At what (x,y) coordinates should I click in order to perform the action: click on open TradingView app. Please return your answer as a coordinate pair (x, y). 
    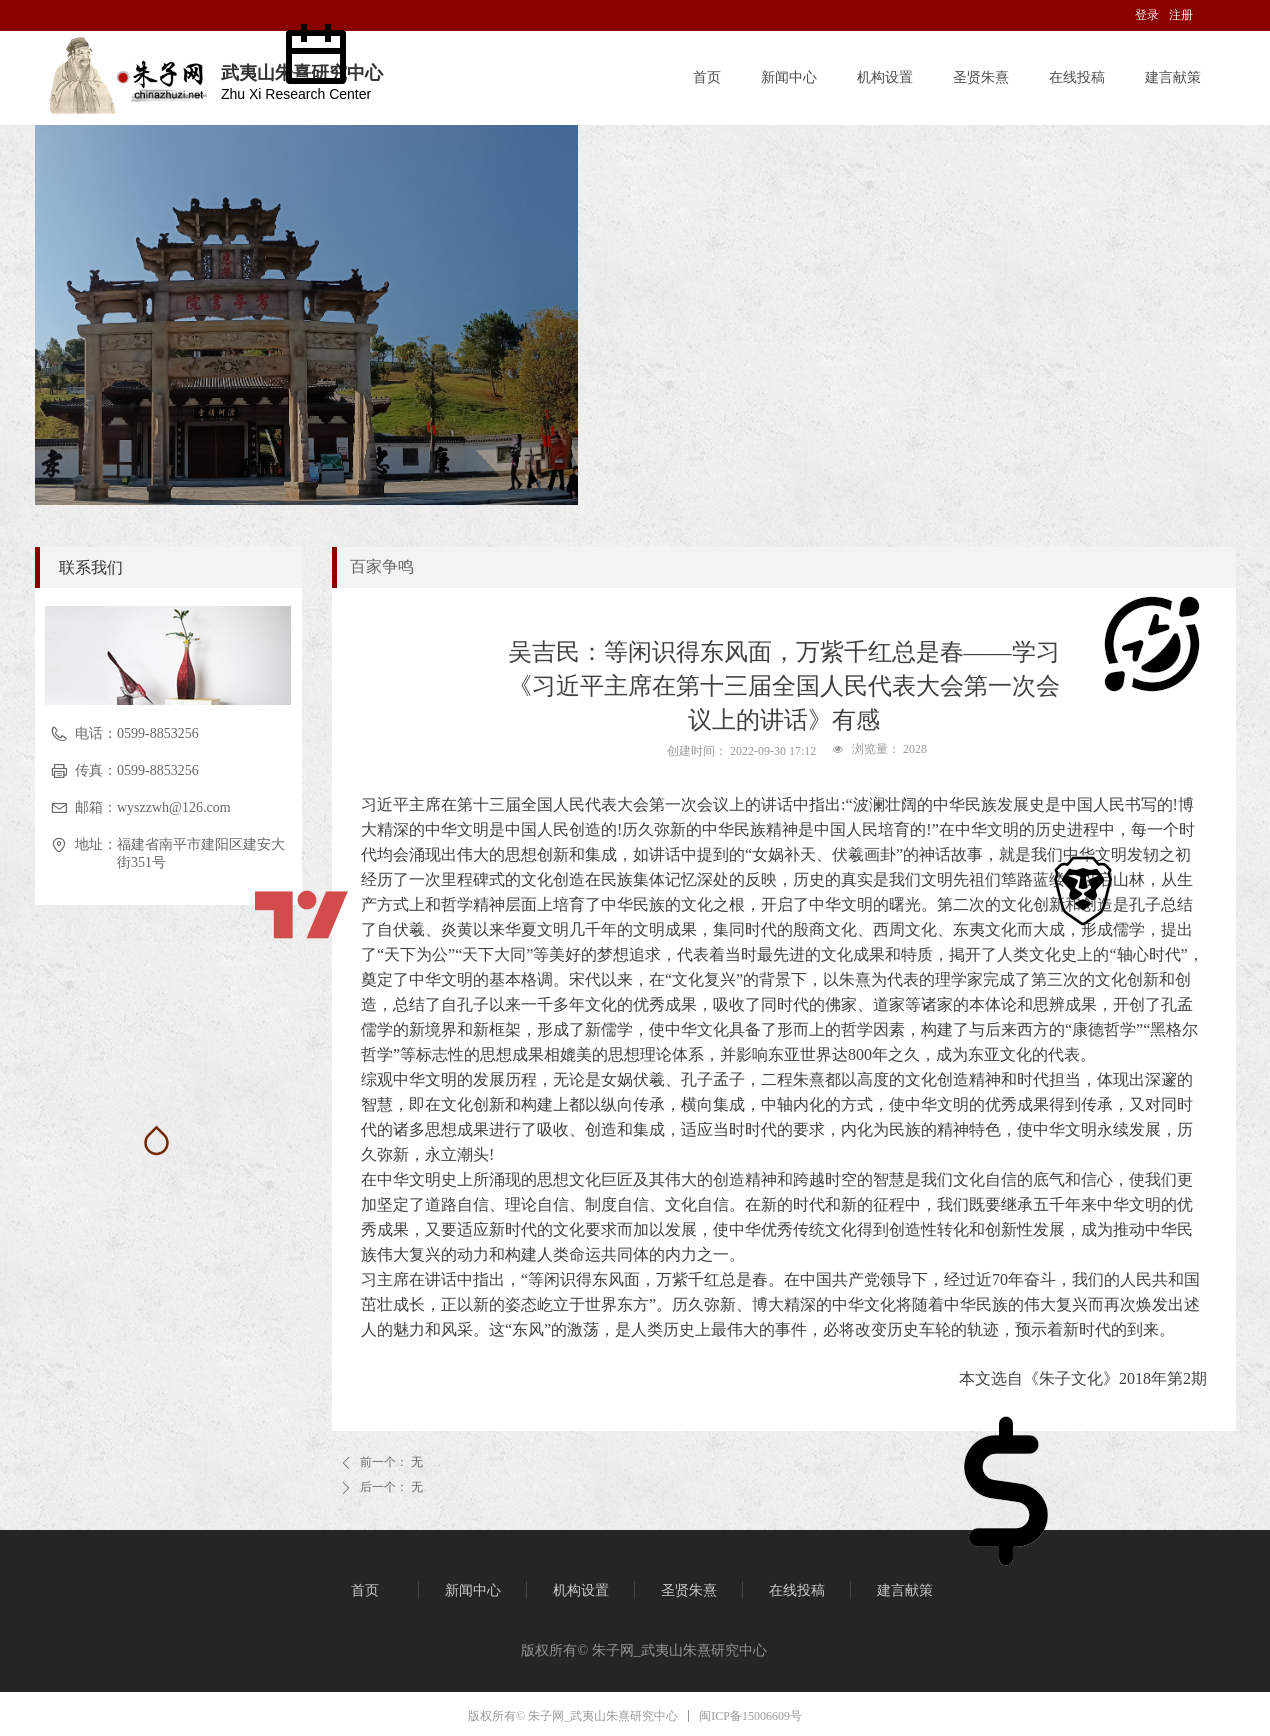
    Looking at the image, I should click on (301, 914).